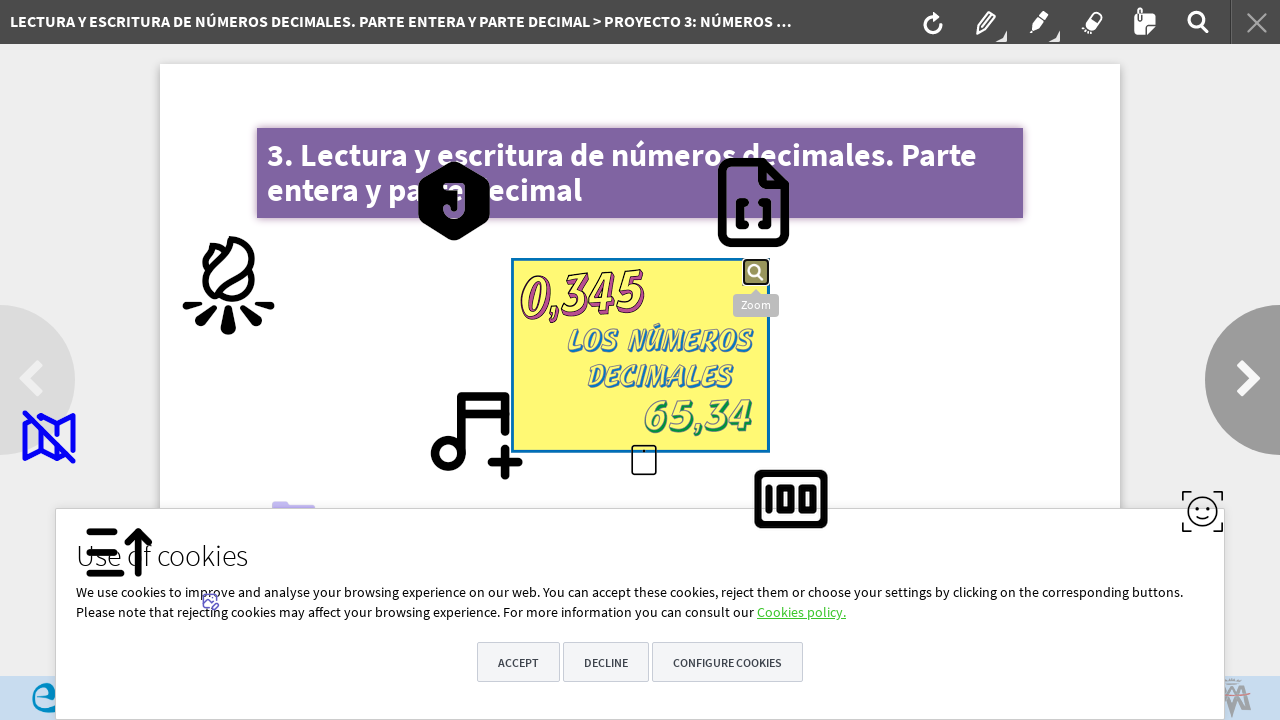 The height and width of the screenshot is (720, 1280). Describe the element at coordinates (644, 460) in the screenshot. I see `tablet device with front-facing camera` at that location.